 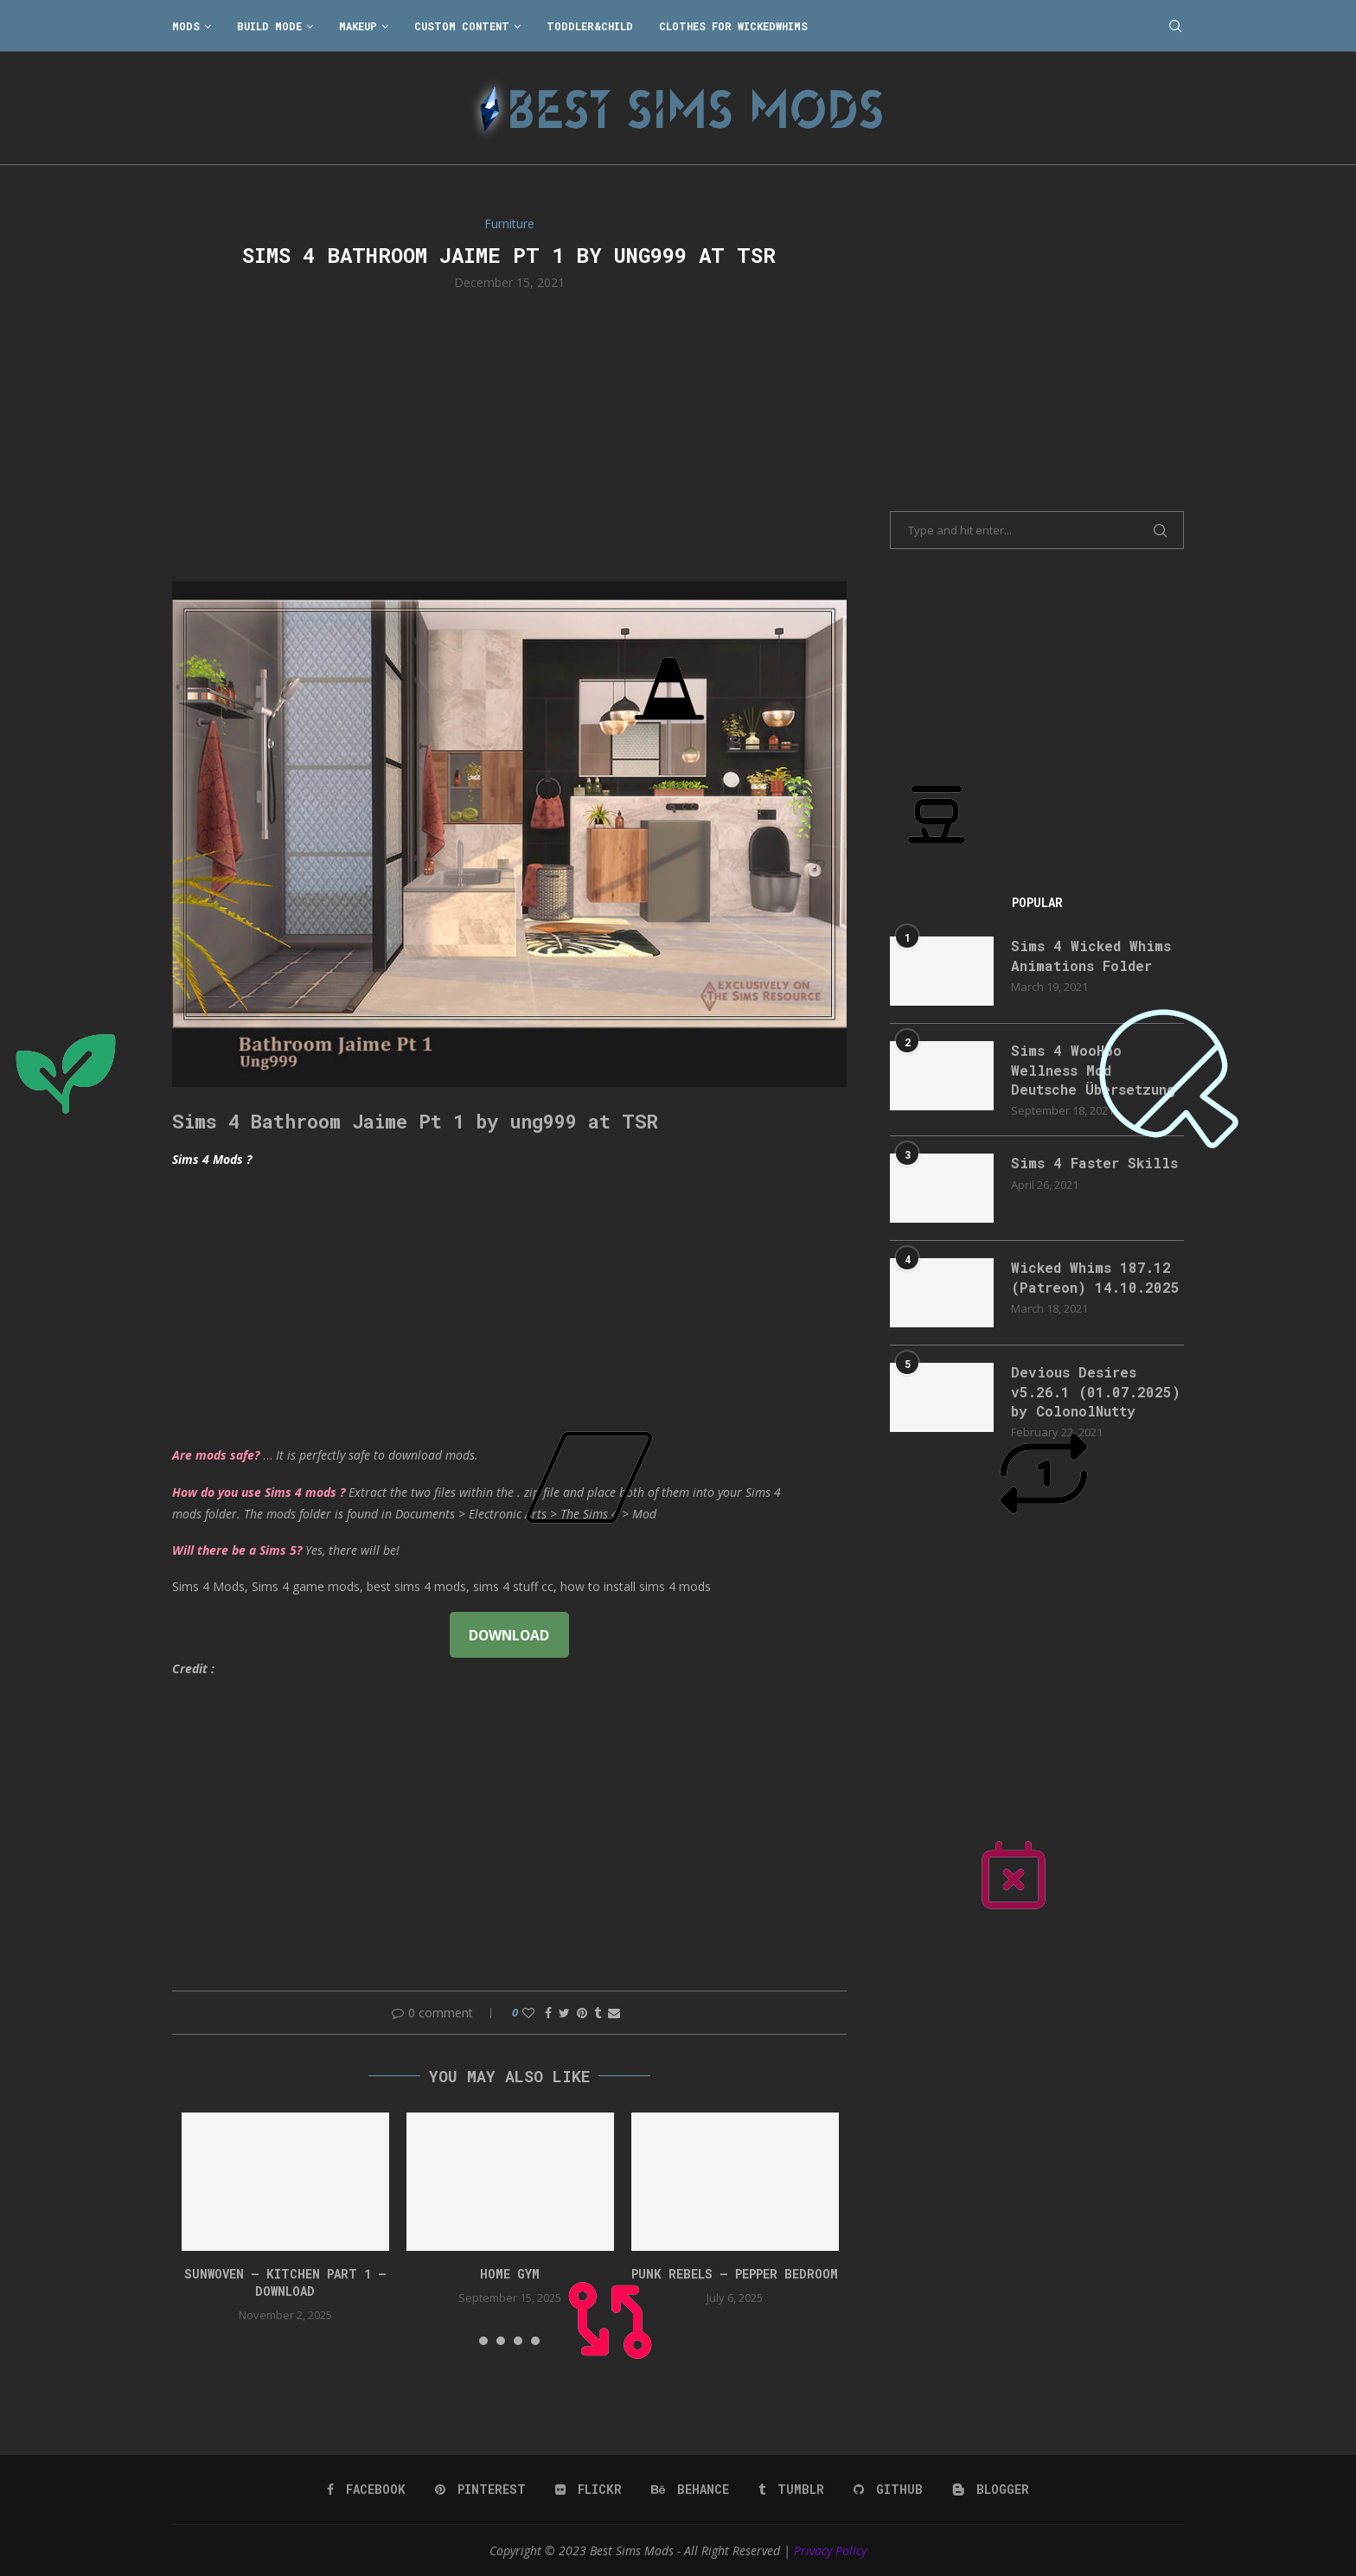 I want to click on access ping pong or table tennis game, so click(x=1166, y=1076).